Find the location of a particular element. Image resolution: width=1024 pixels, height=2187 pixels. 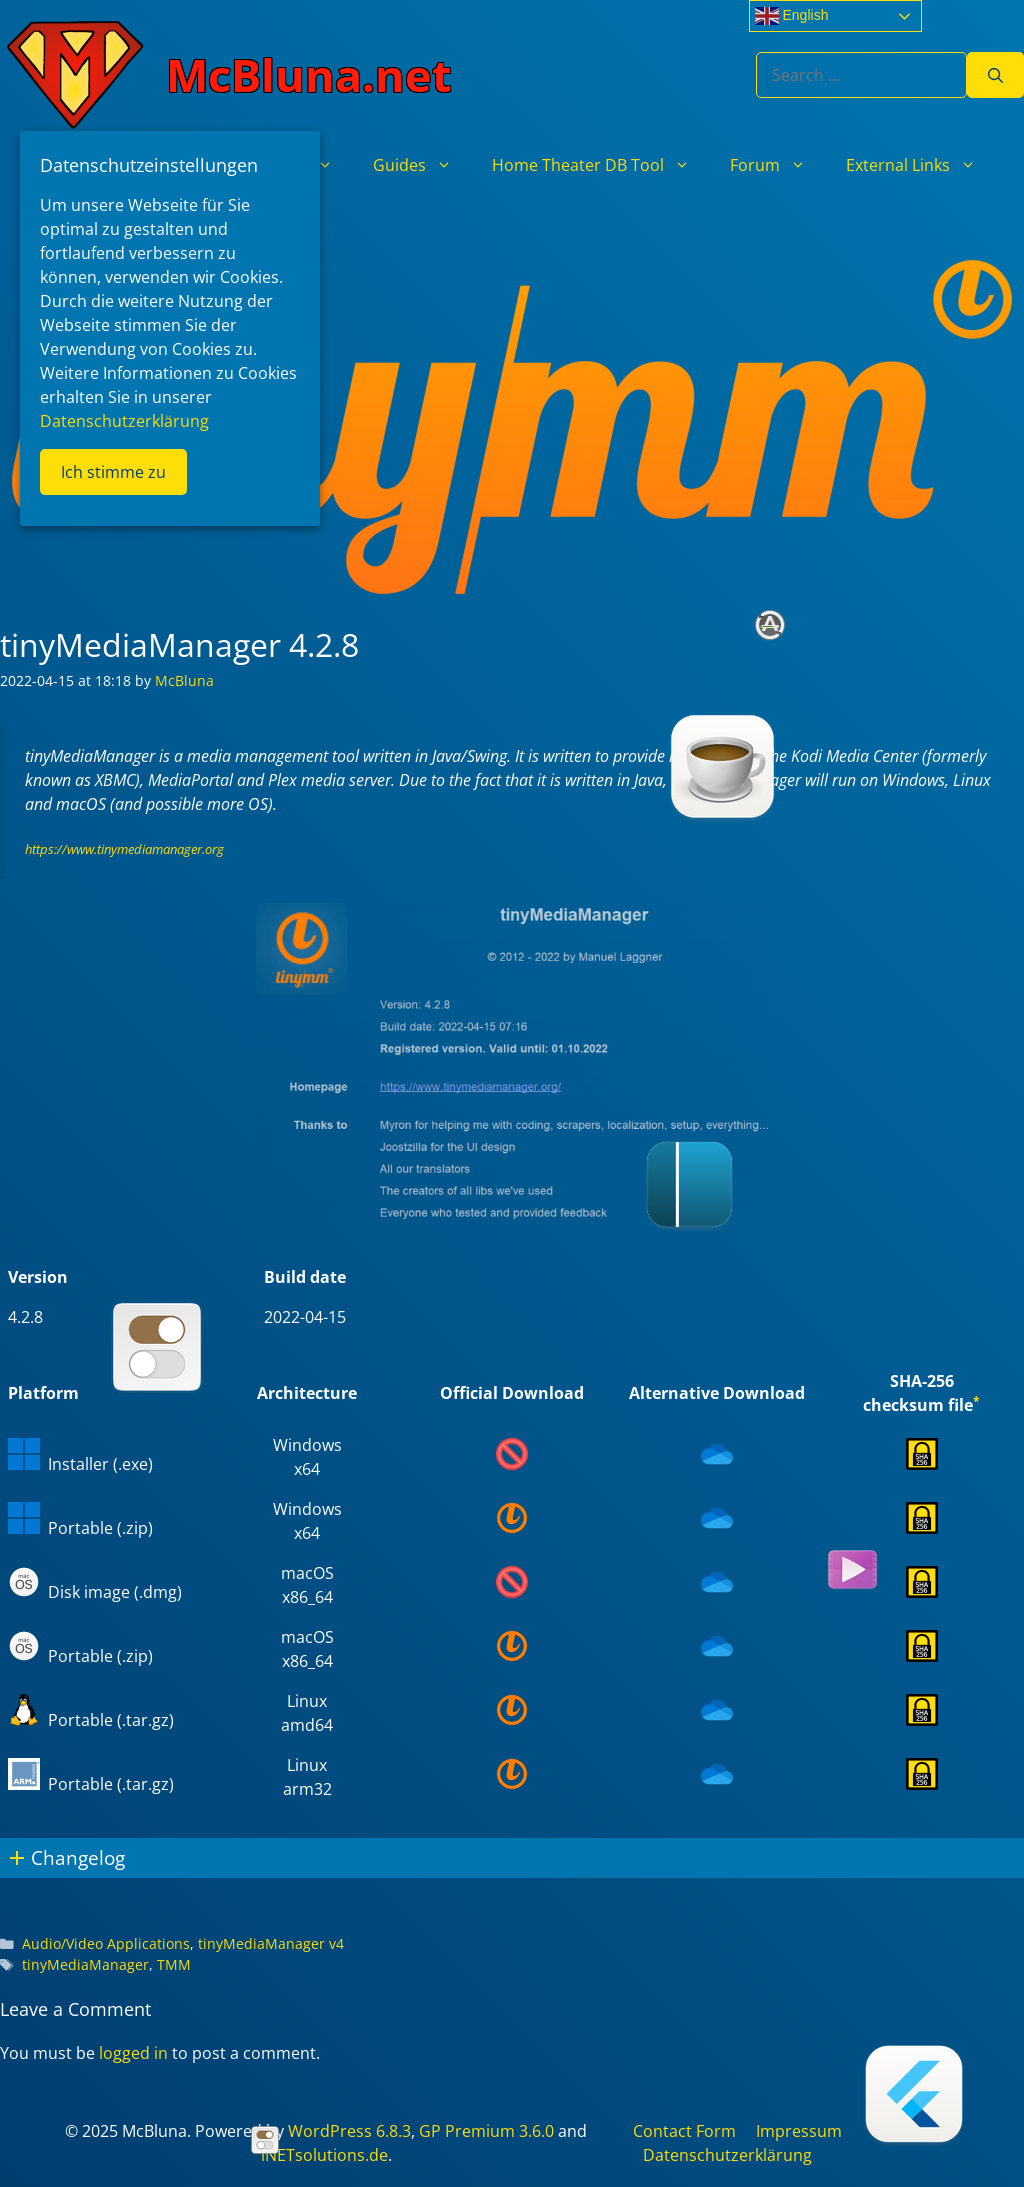

open media player application is located at coordinates (852, 1569).